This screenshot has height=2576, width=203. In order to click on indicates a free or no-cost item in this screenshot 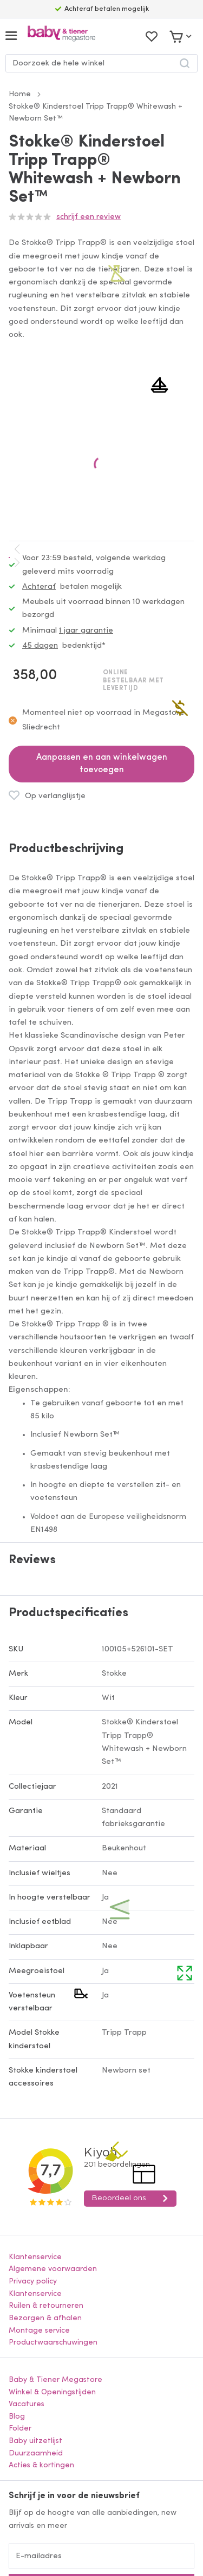, I will do `click(180, 708)`.